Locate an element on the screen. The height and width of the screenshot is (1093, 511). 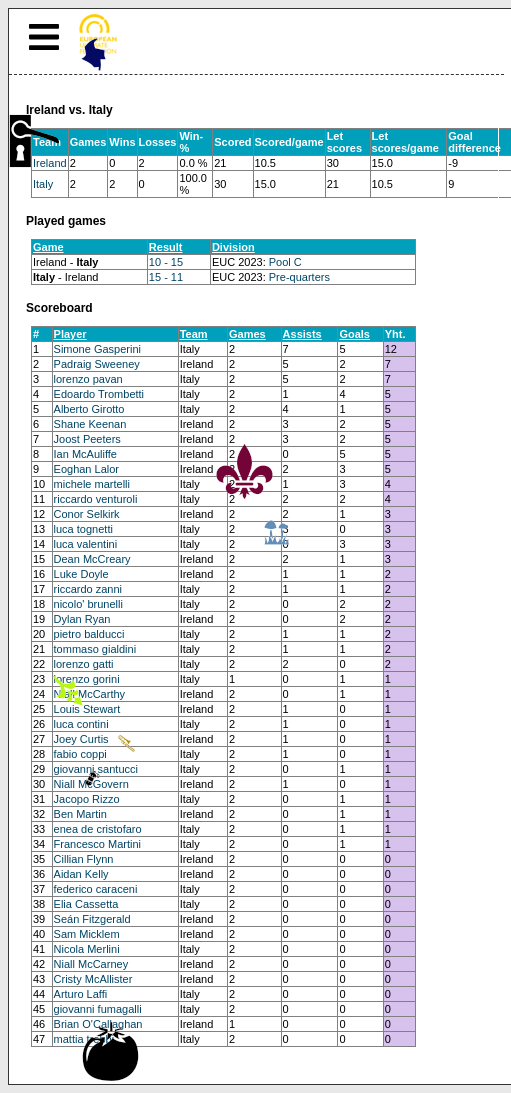
select tomato as an ingredient is located at coordinates (110, 1051).